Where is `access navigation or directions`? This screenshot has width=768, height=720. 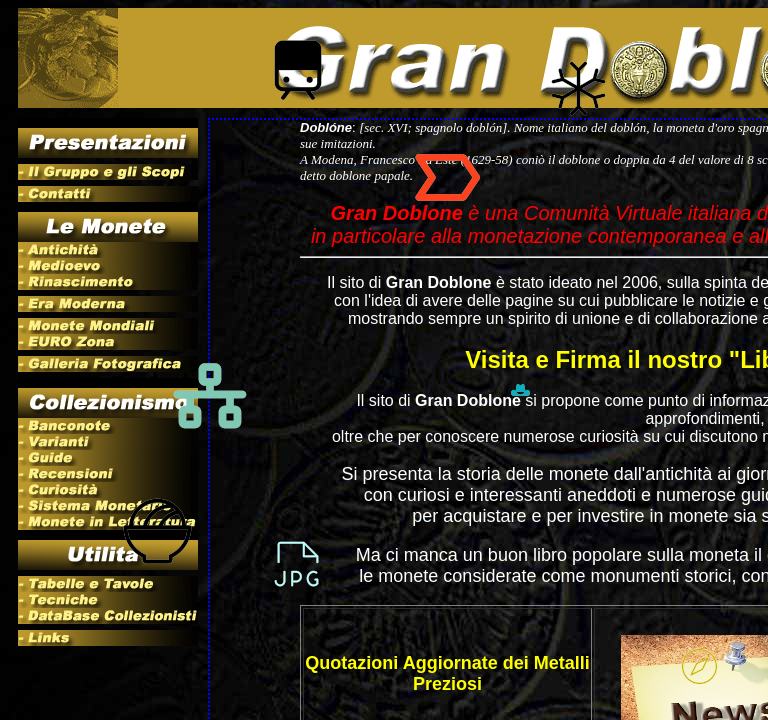 access navigation or directions is located at coordinates (699, 666).